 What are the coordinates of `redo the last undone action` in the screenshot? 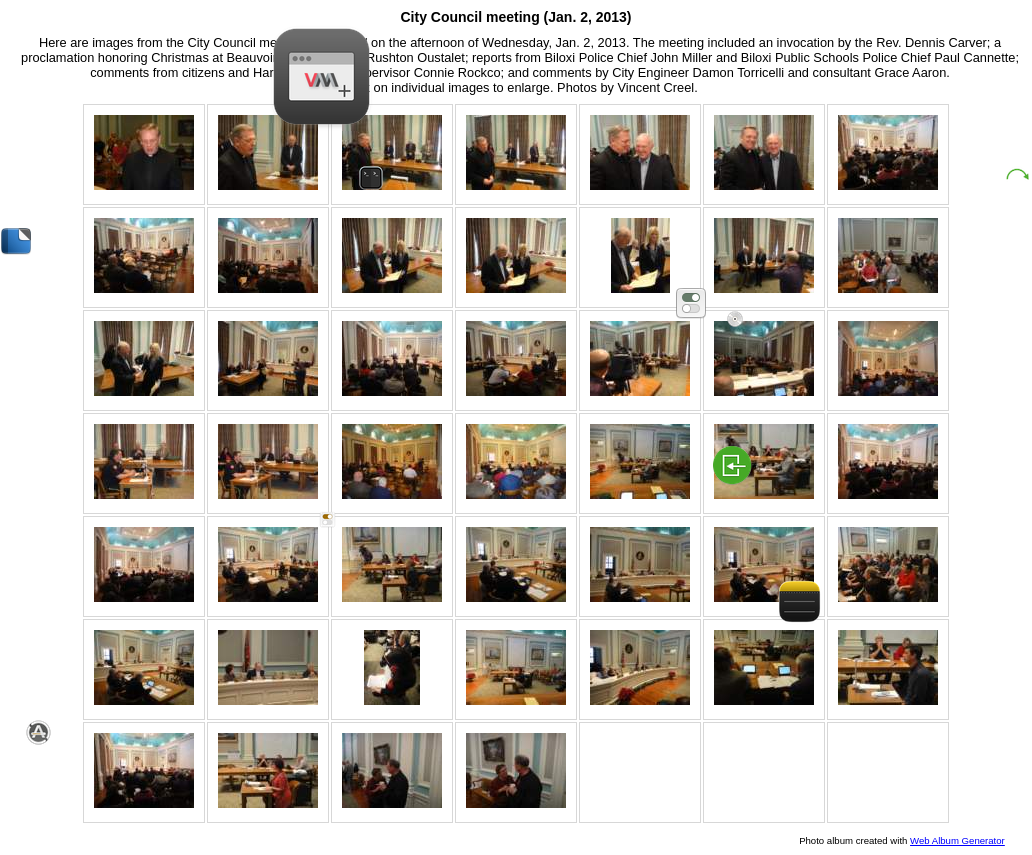 It's located at (1017, 174).